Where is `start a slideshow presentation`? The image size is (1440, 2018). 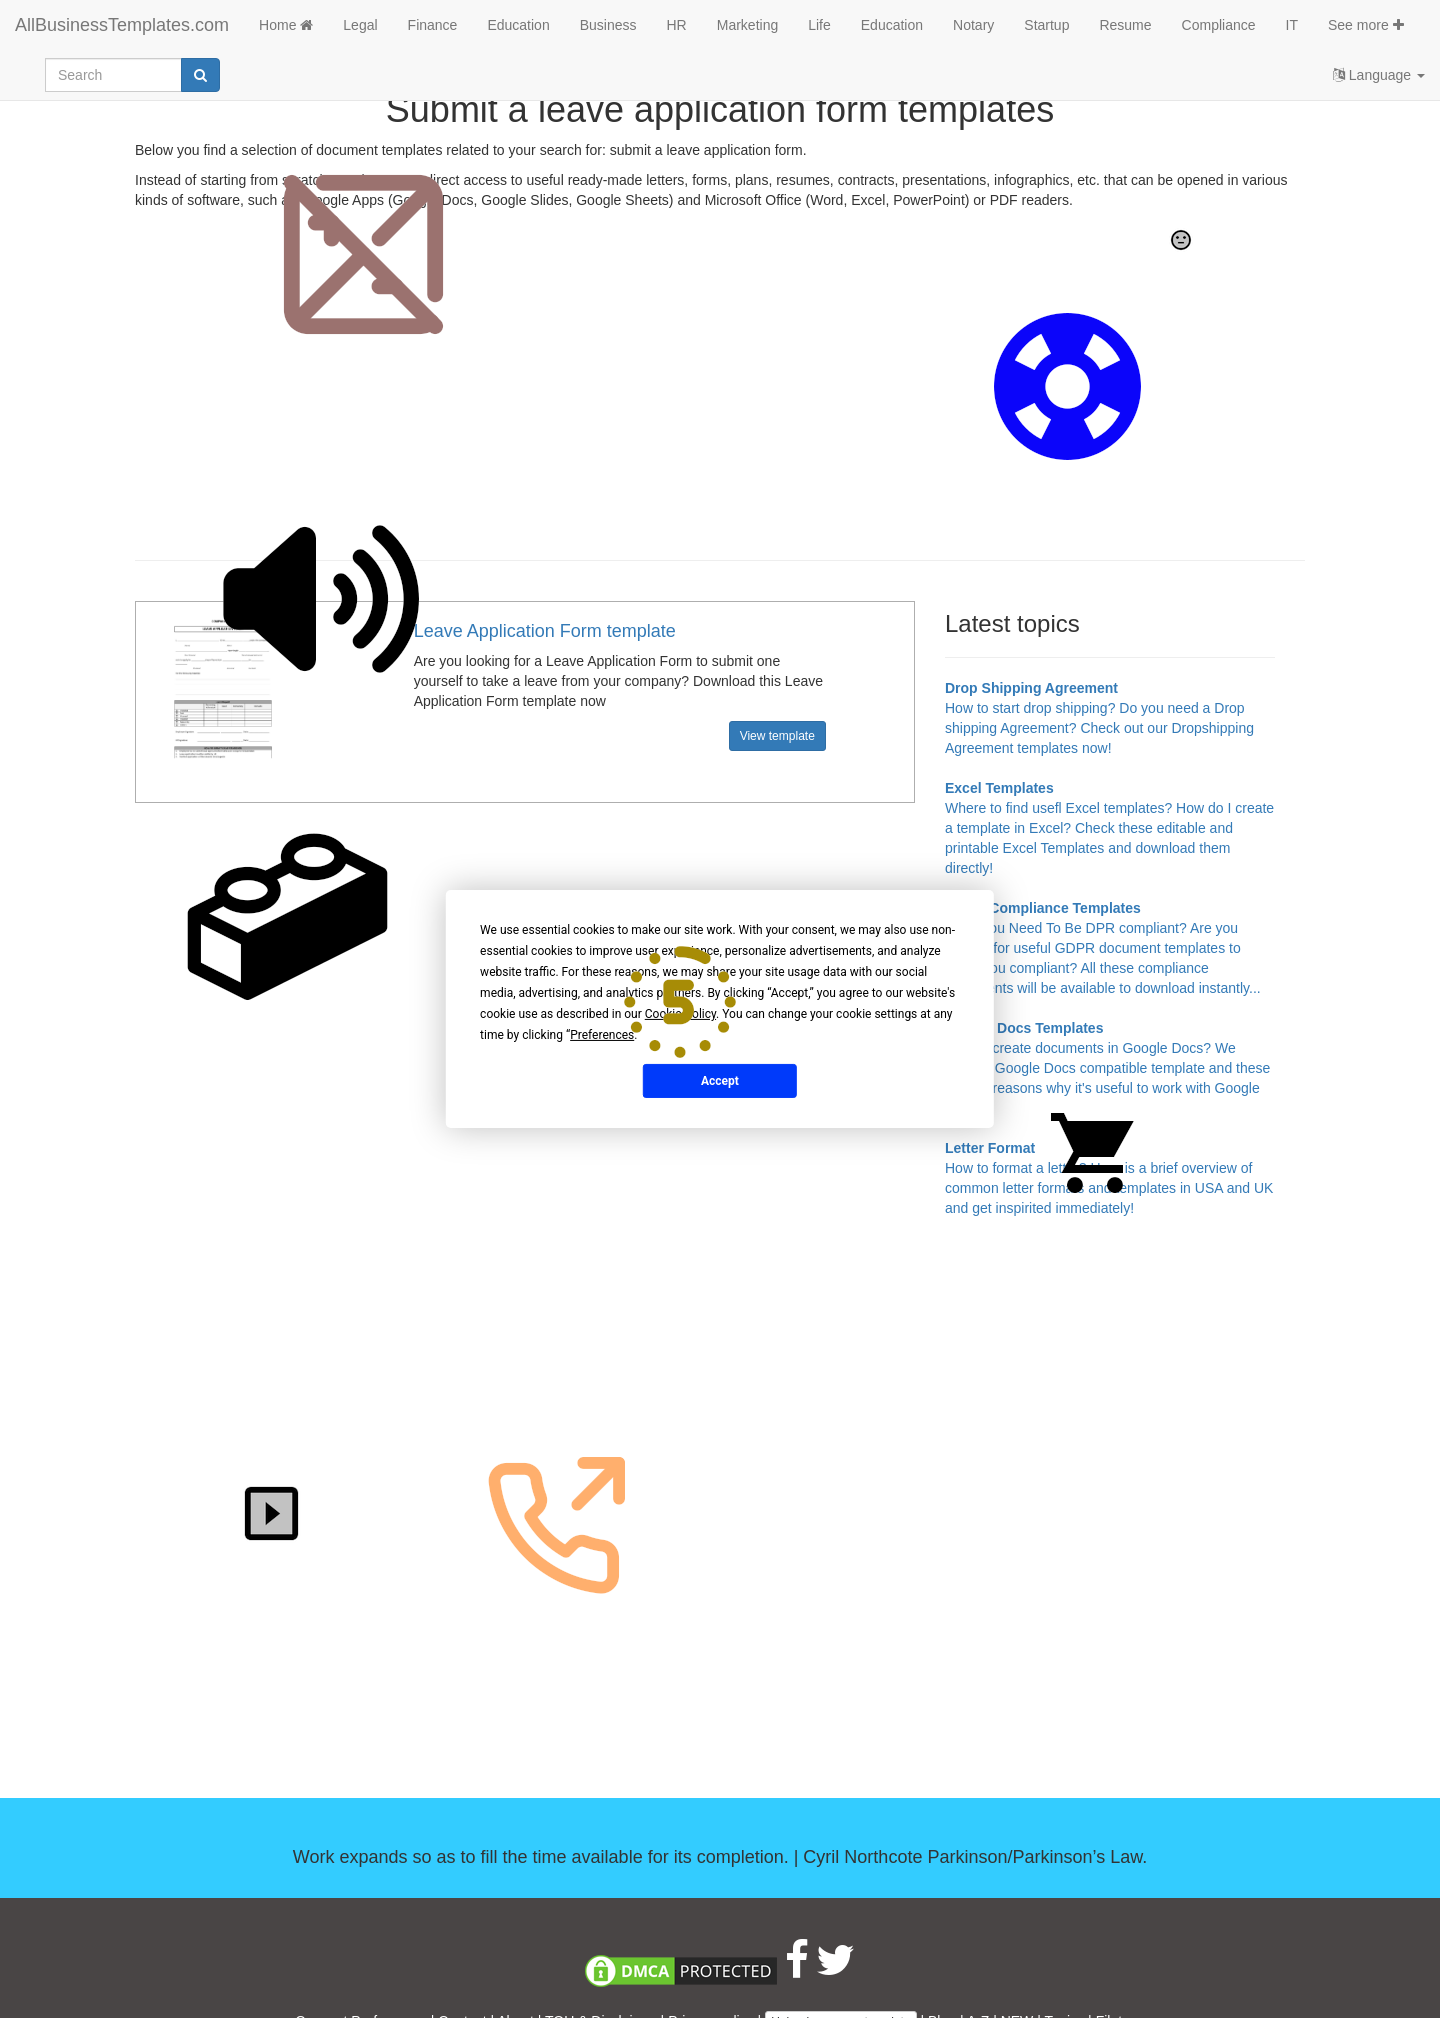
start a slideshow presentation is located at coordinates (271, 1513).